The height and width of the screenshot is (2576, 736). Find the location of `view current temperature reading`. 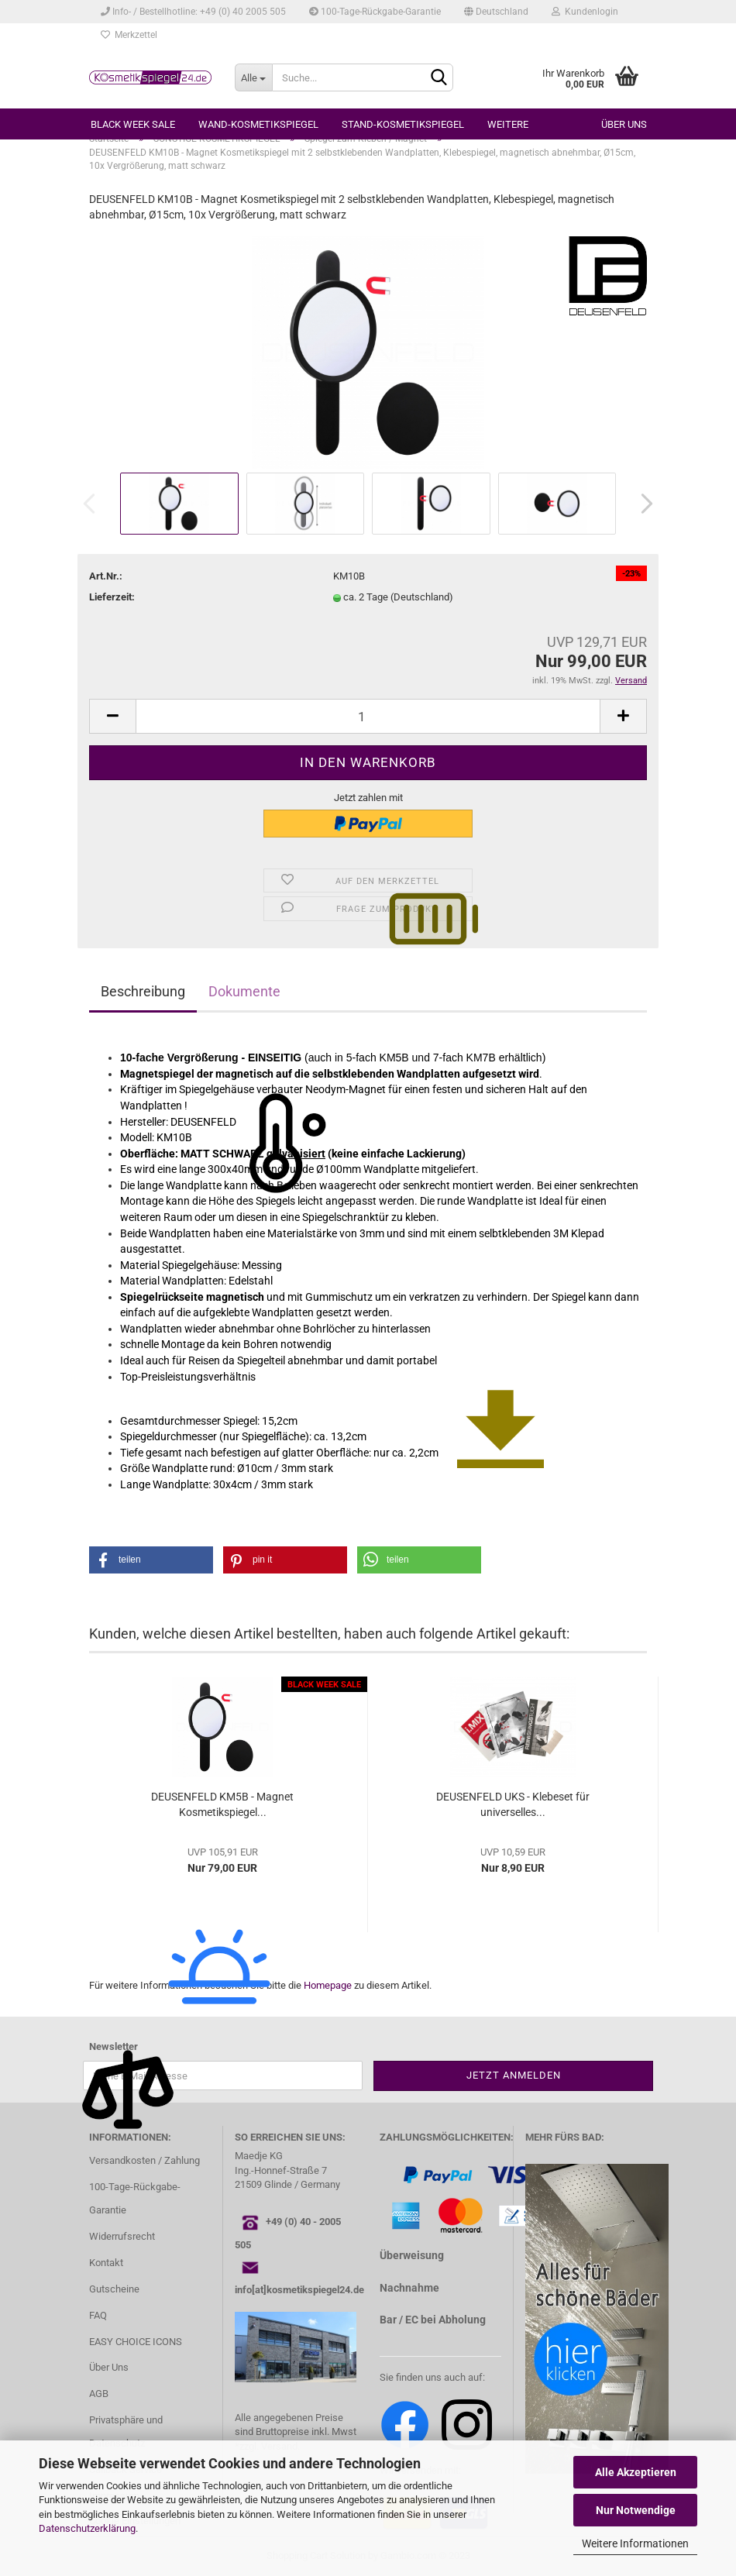

view current temperature reading is located at coordinates (279, 1143).